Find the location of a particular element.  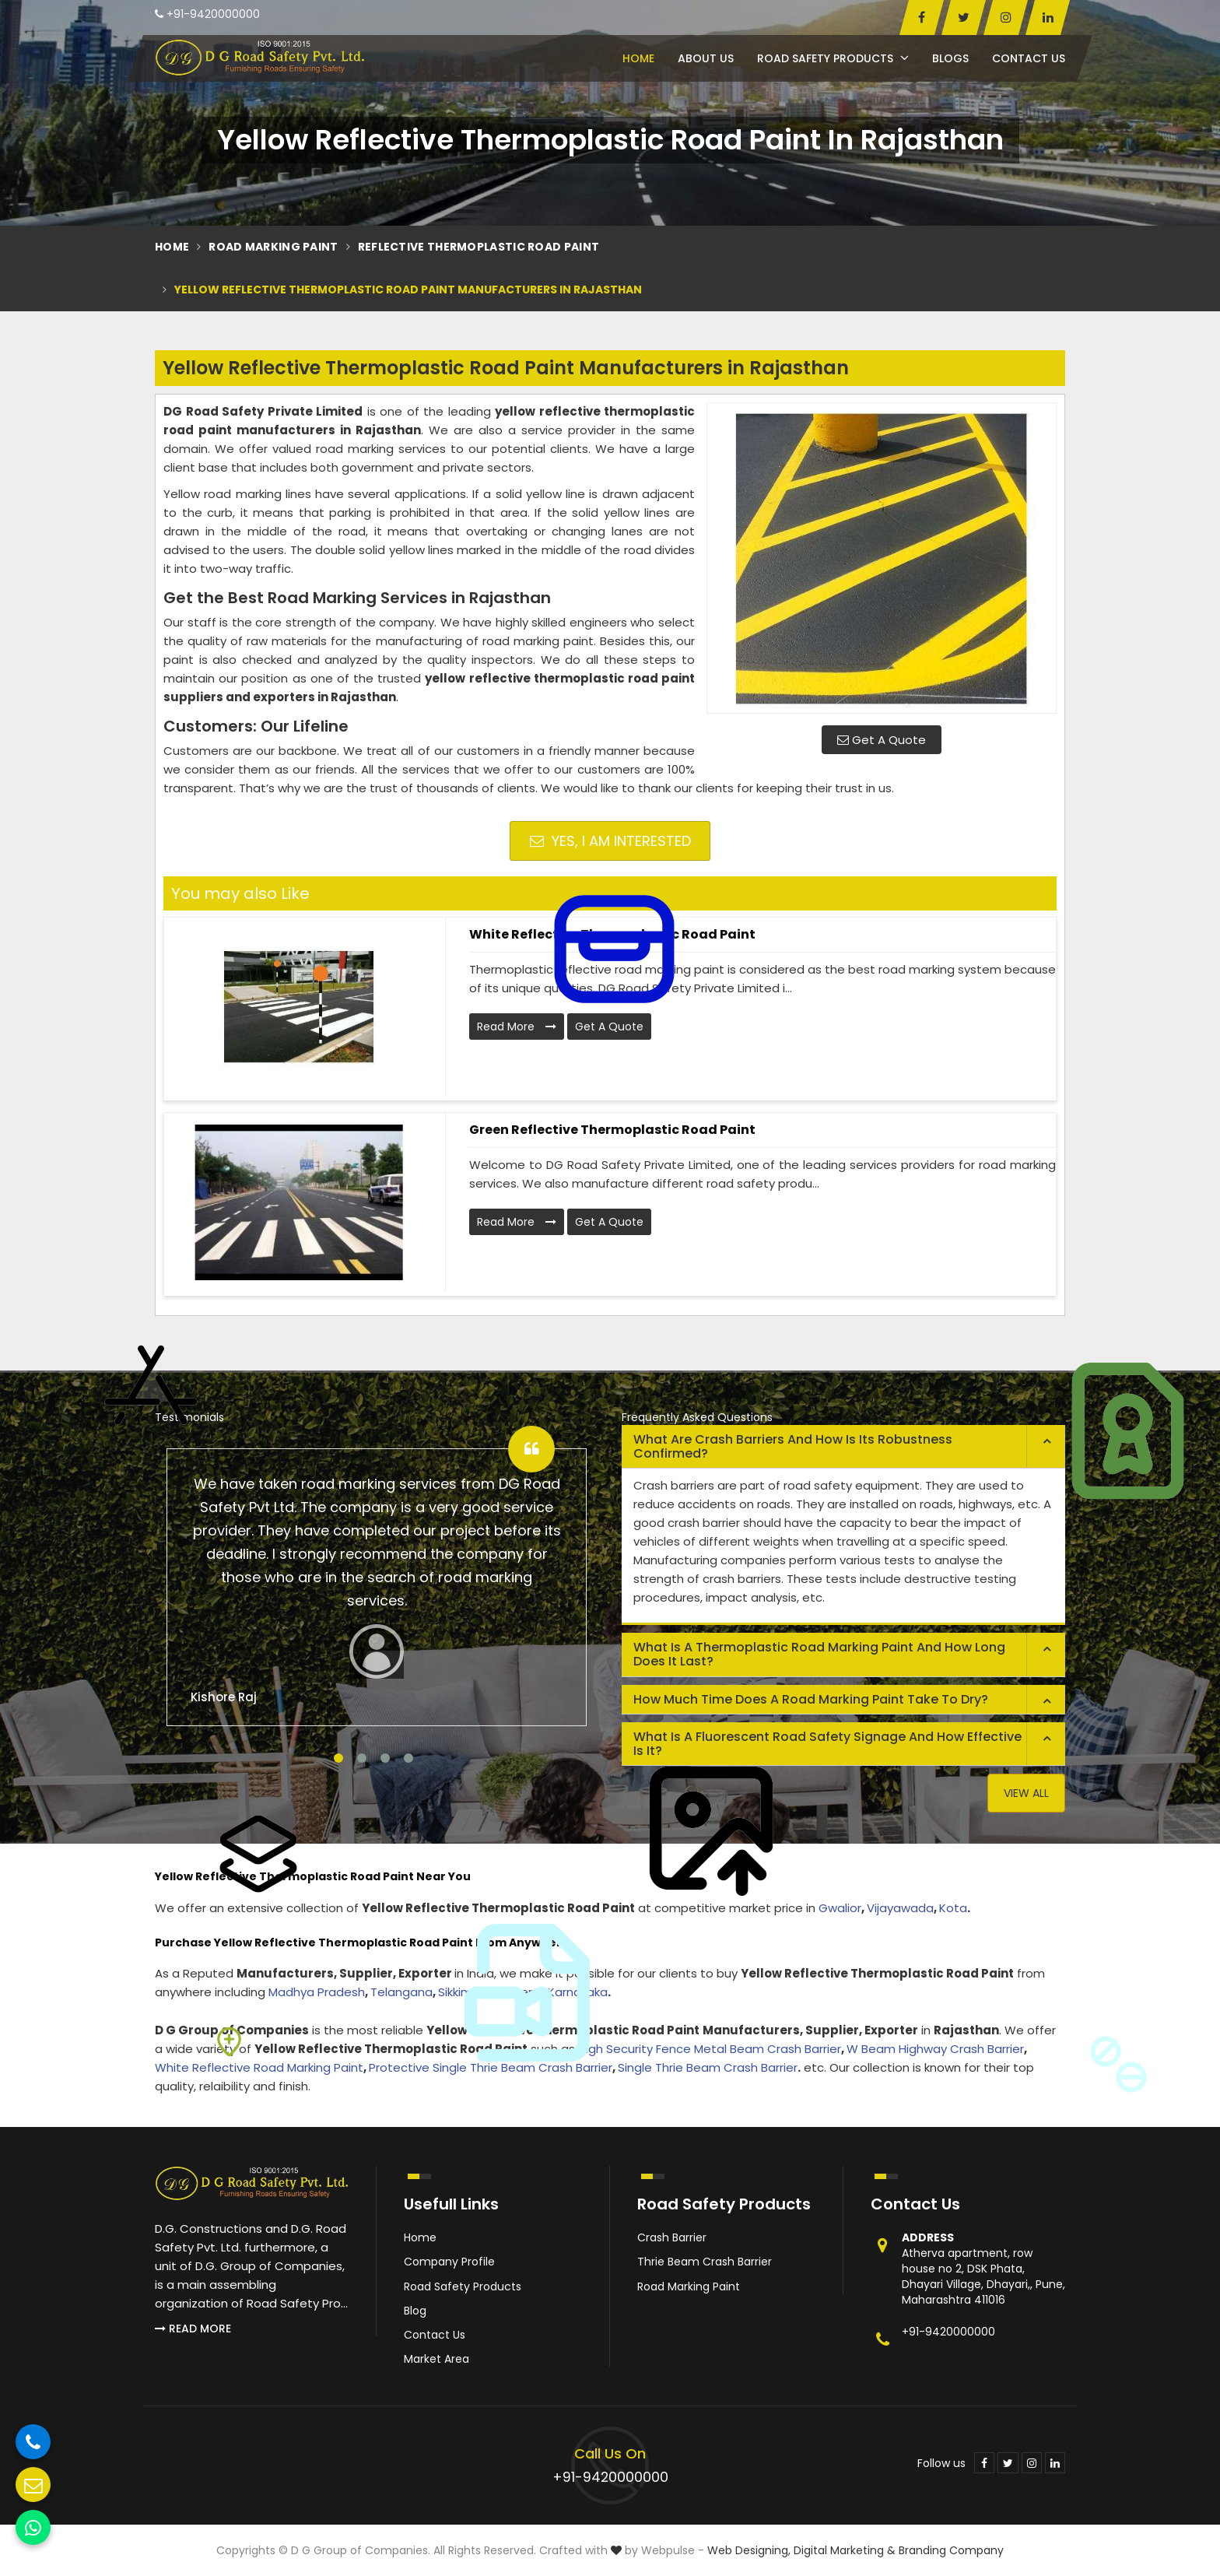

view certified or verified document is located at coordinates (1127, 1430).